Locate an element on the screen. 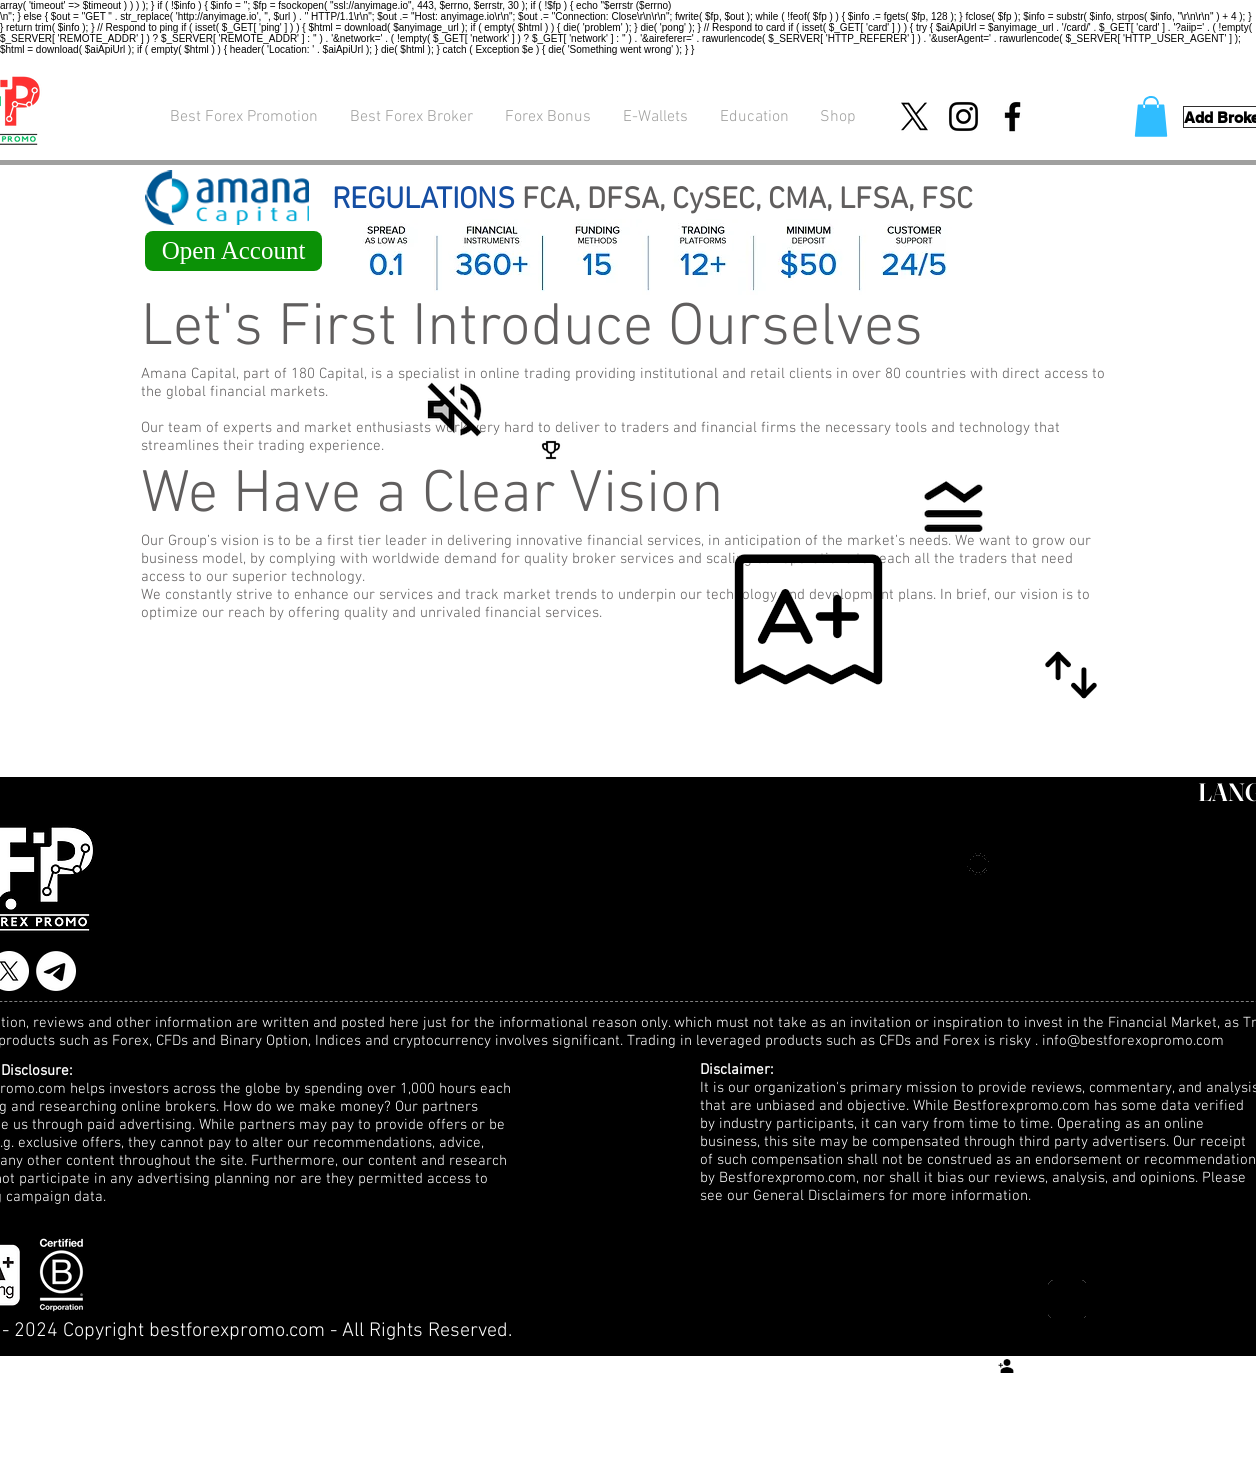 This screenshot has height=1466, width=1256. crop image to square aspect ratio is located at coordinates (1067, 1299).